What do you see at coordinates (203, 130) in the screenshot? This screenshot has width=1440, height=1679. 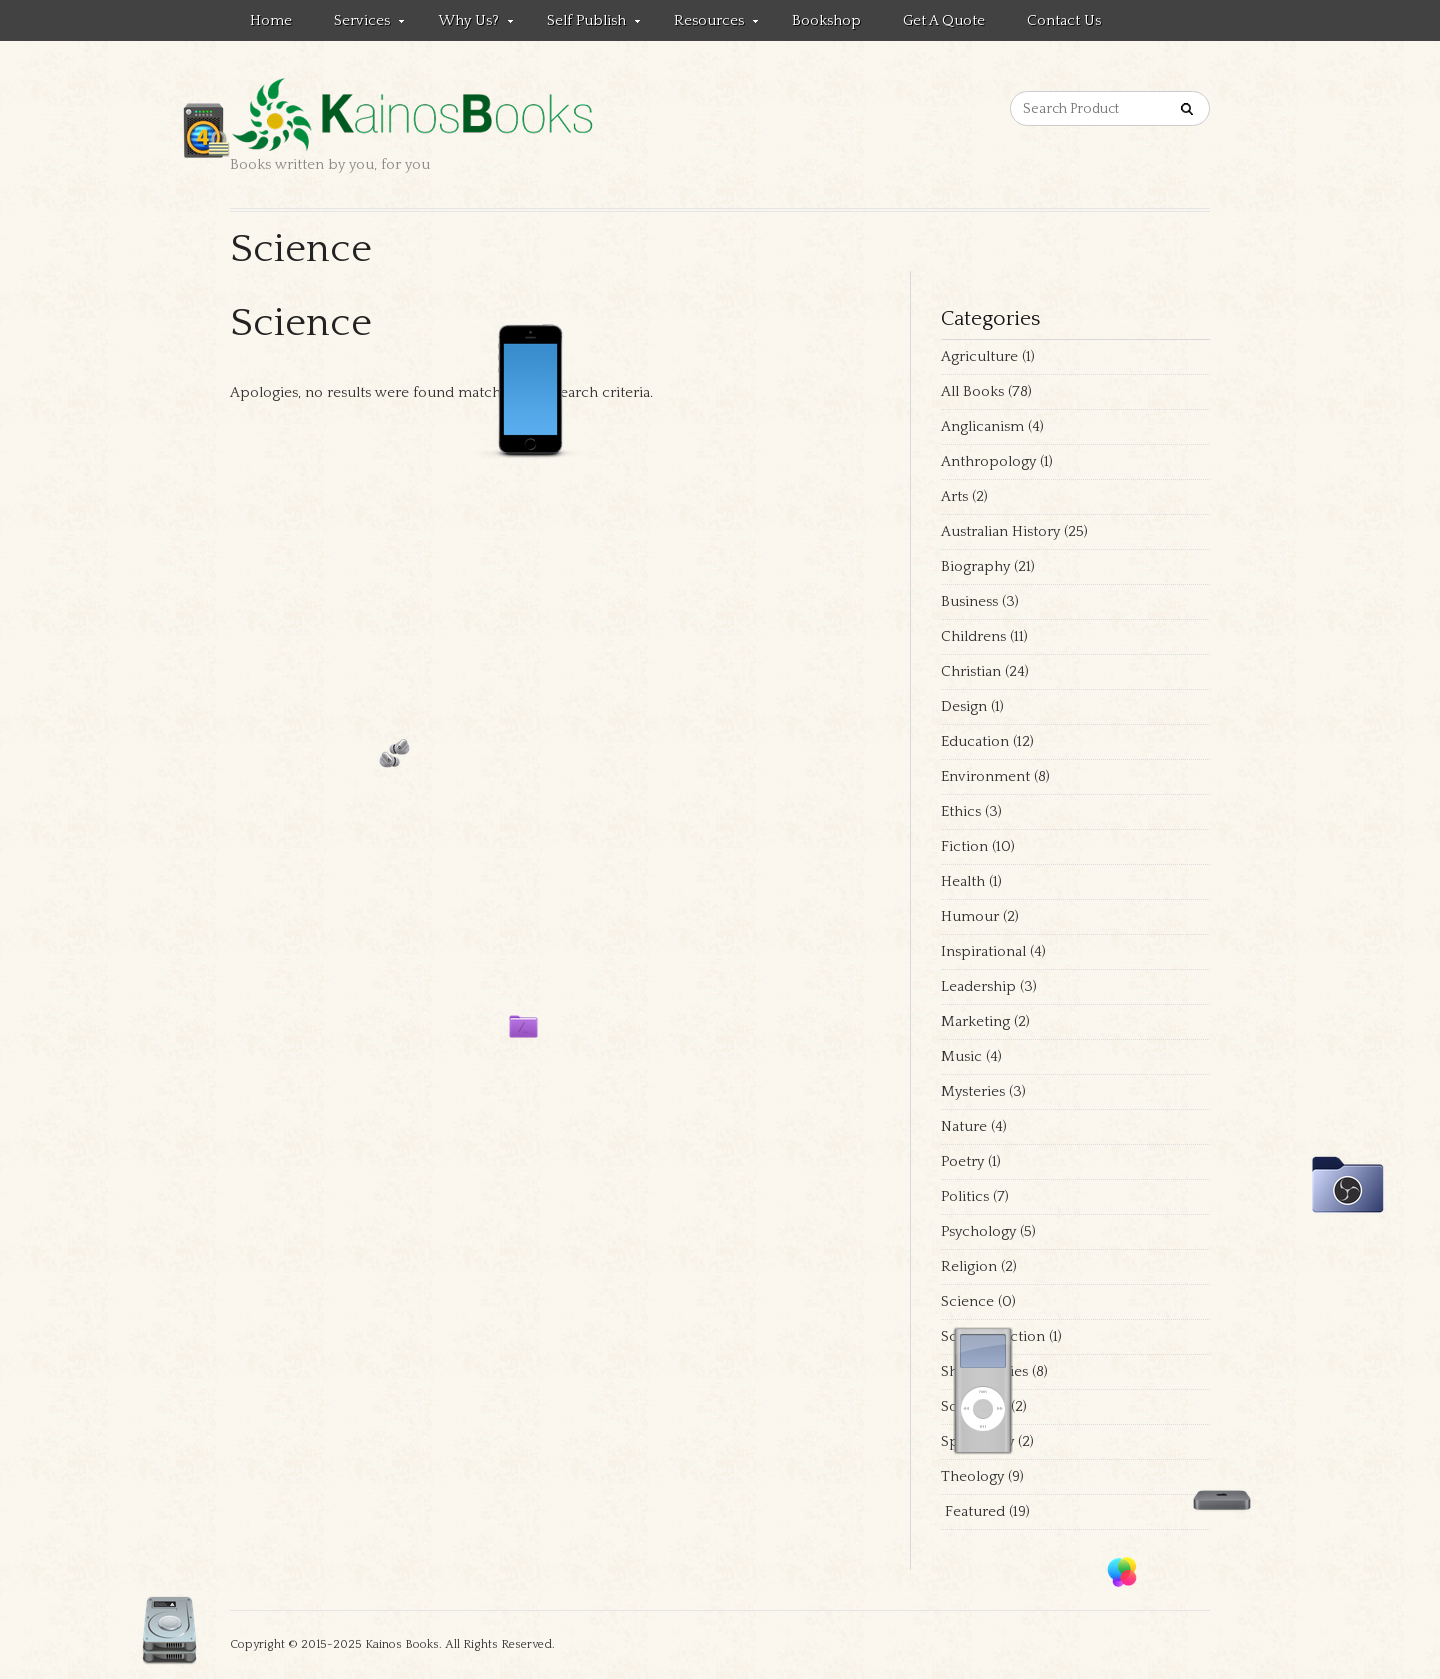 I see `locked RAID 4 storage array` at bounding box center [203, 130].